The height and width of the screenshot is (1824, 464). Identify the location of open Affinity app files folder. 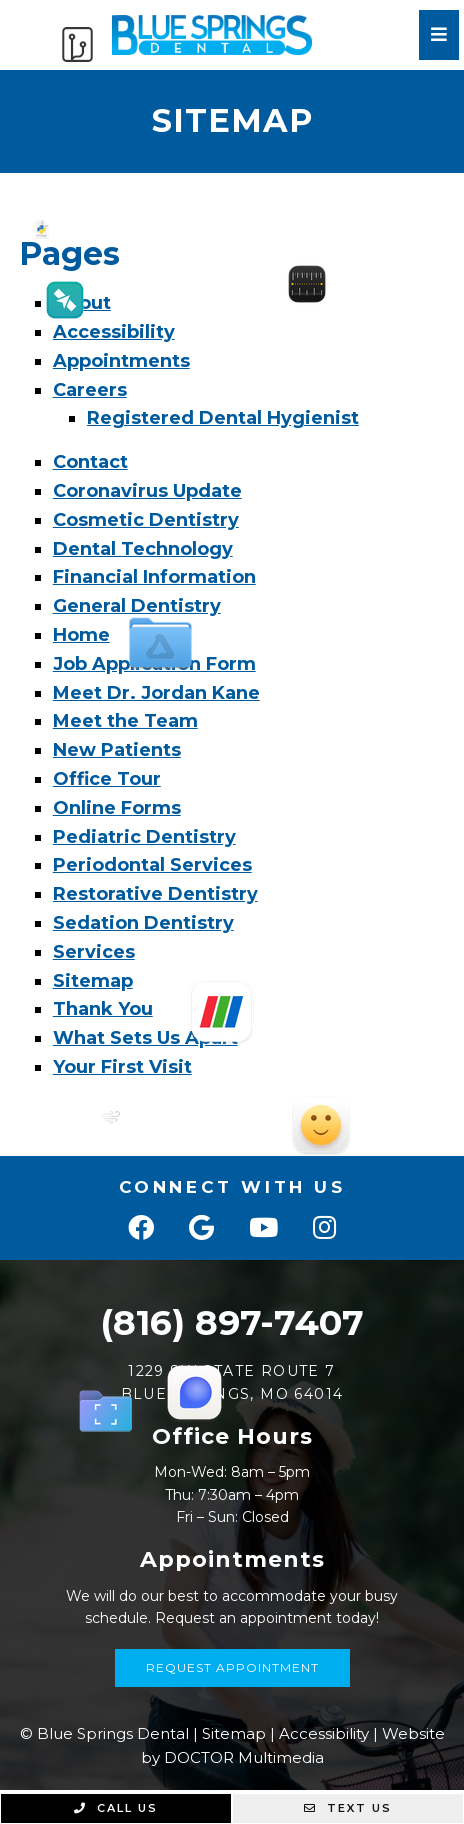
(160, 642).